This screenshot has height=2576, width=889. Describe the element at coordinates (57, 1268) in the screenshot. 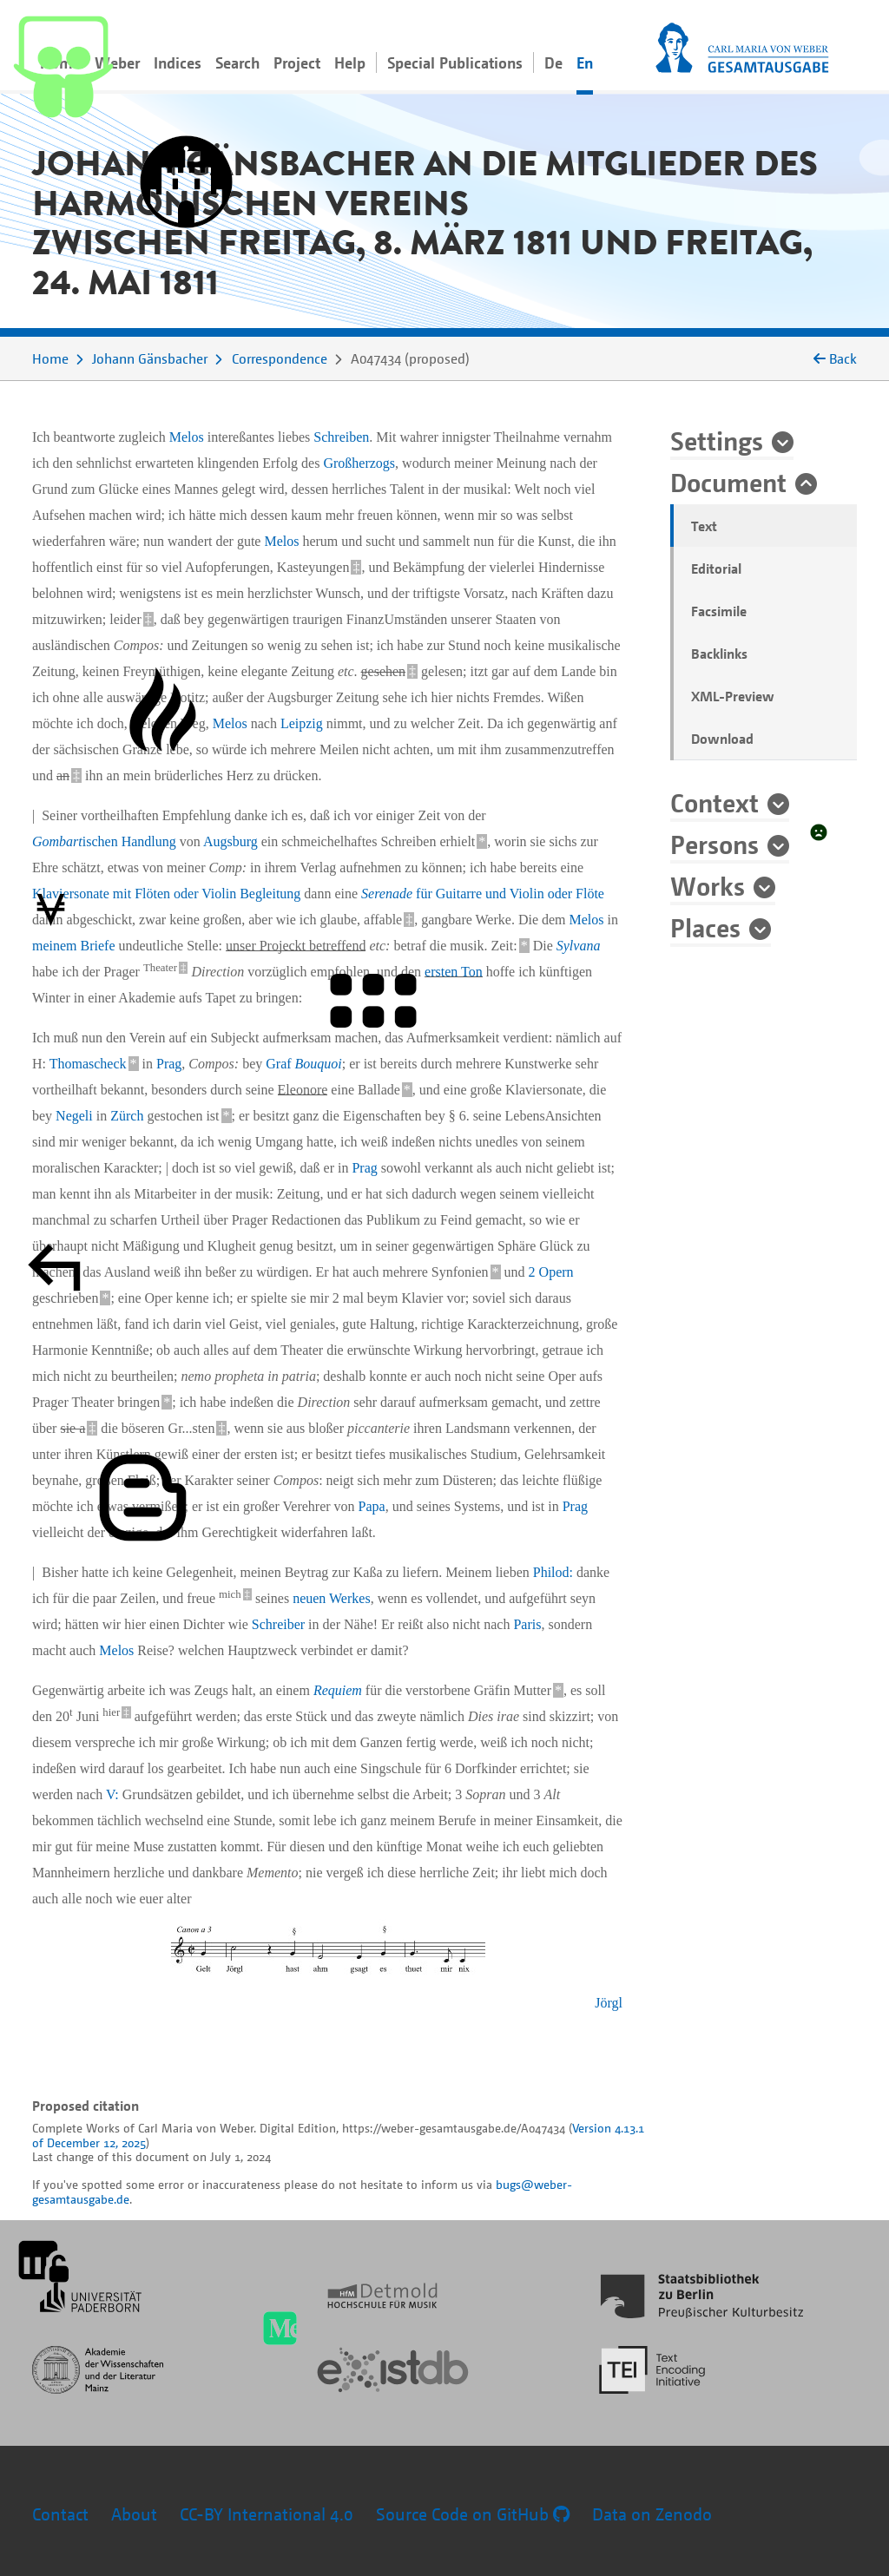

I see `reply to a message` at that location.